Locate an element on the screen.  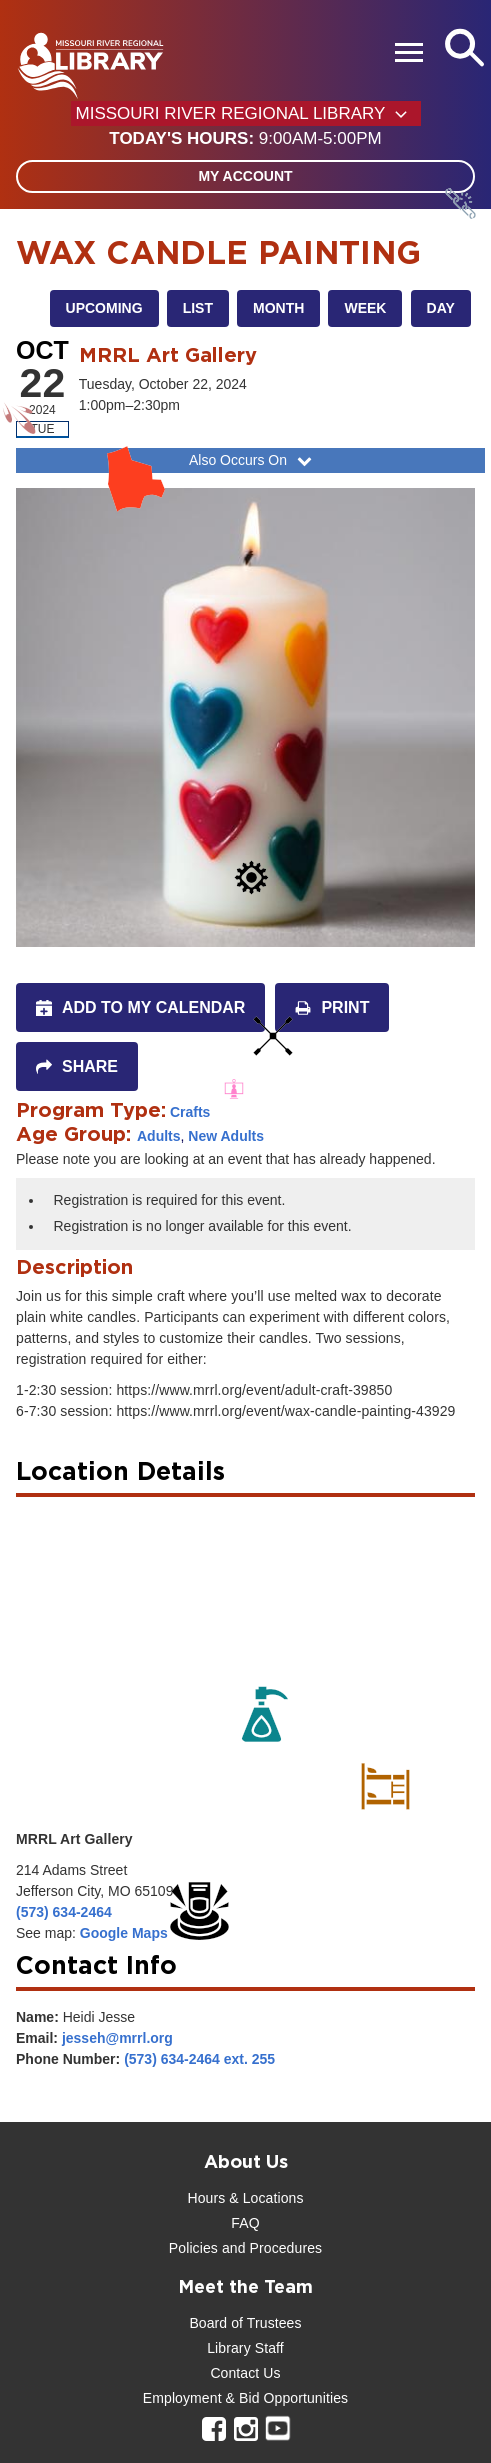
indicates soap or hand washing station is located at coordinates (261, 1712).